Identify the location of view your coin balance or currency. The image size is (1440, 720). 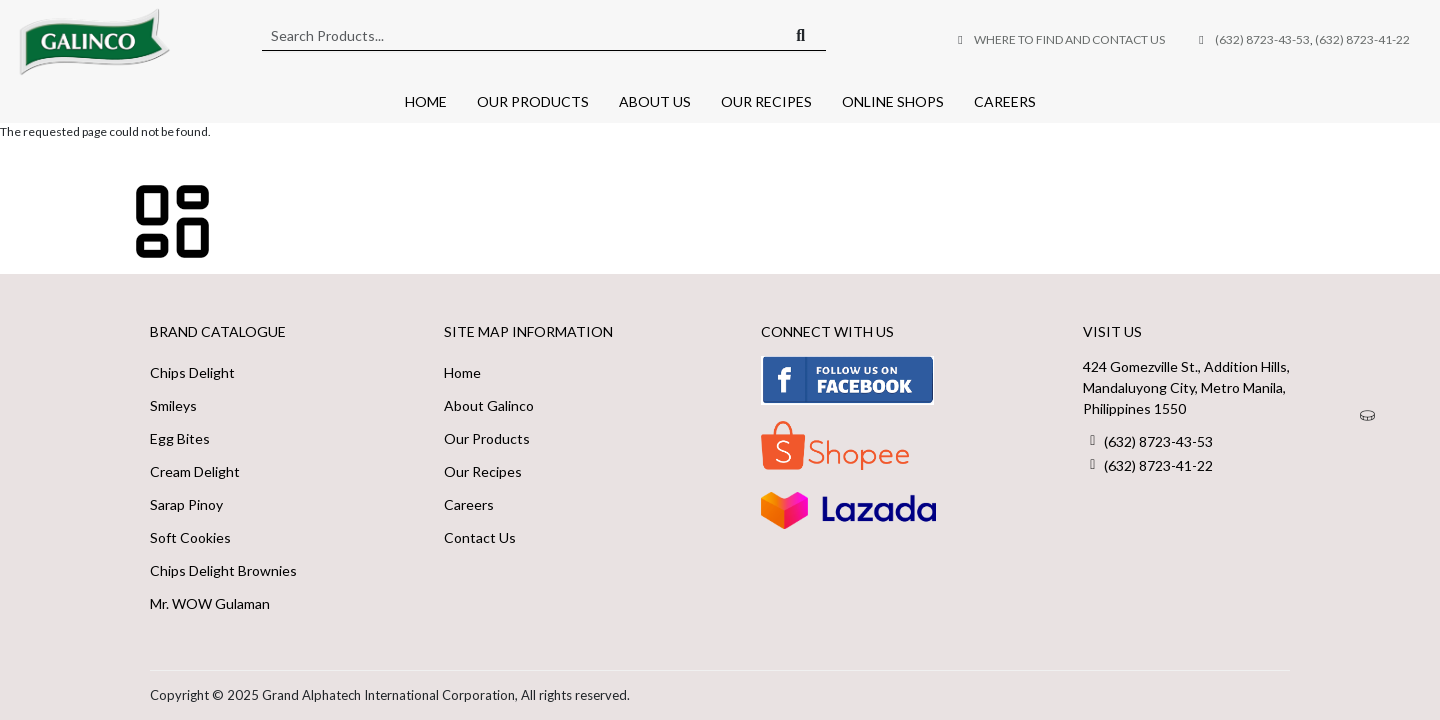
(1367, 415).